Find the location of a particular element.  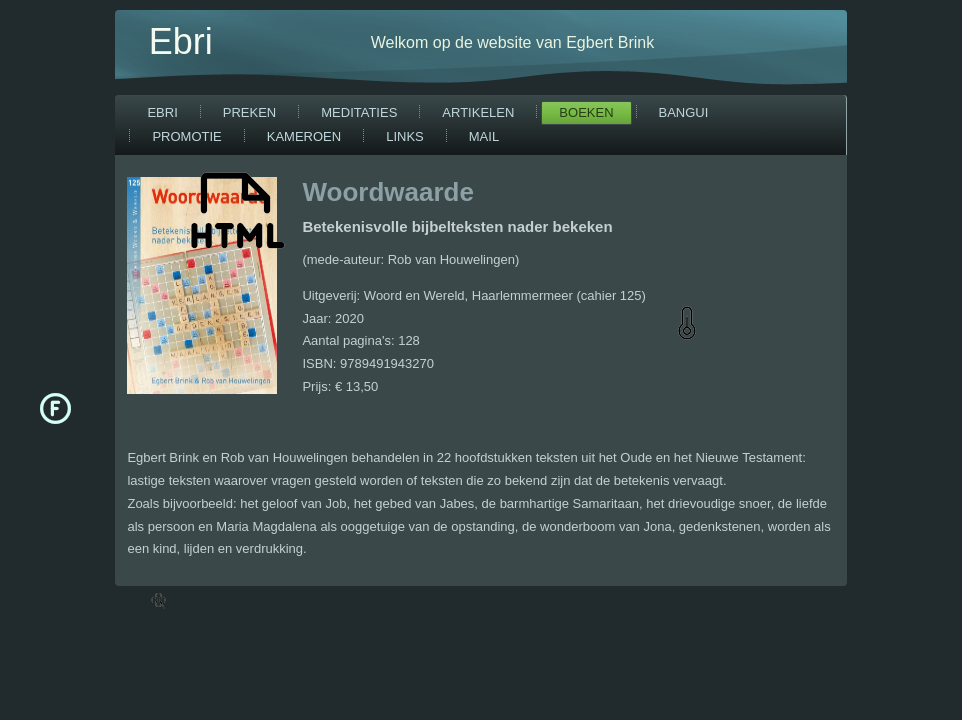

indicates luck or bonus feature is located at coordinates (158, 600).